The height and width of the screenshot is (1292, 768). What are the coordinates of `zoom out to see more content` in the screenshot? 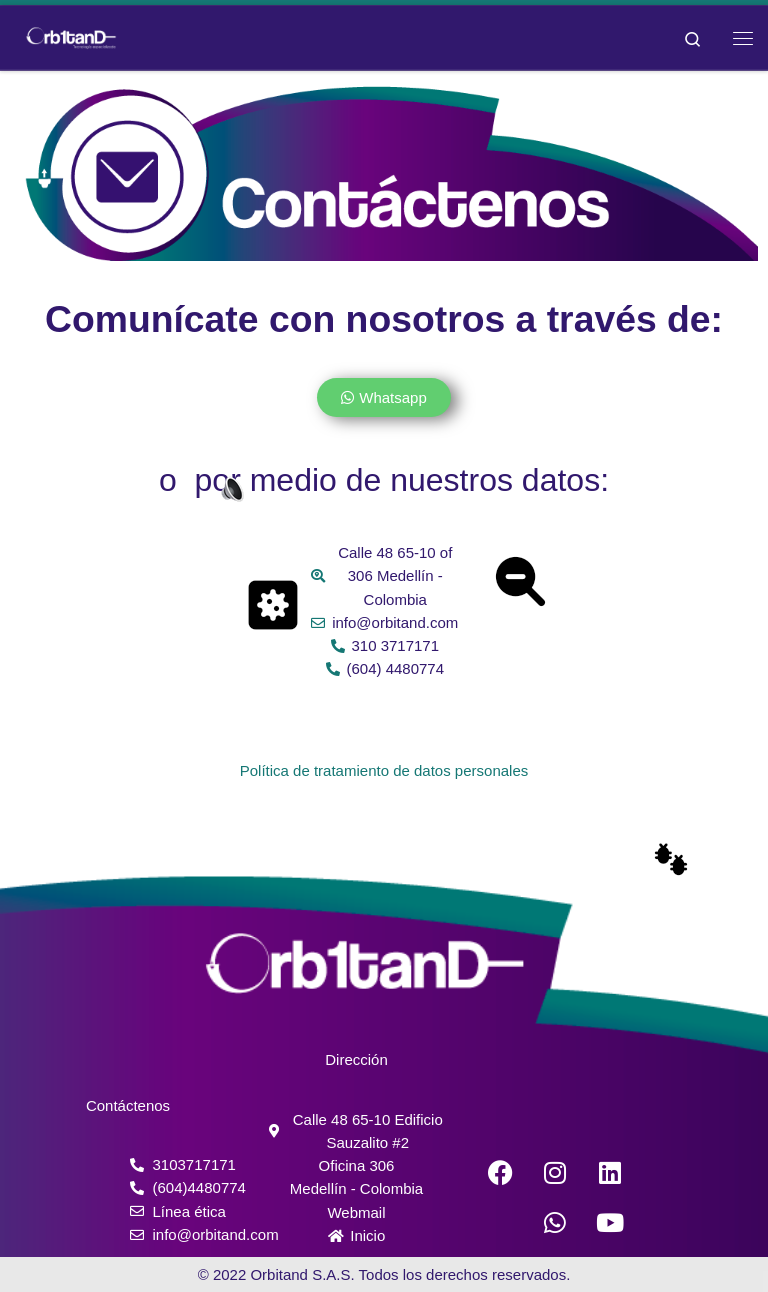 It's located at (520, 581).